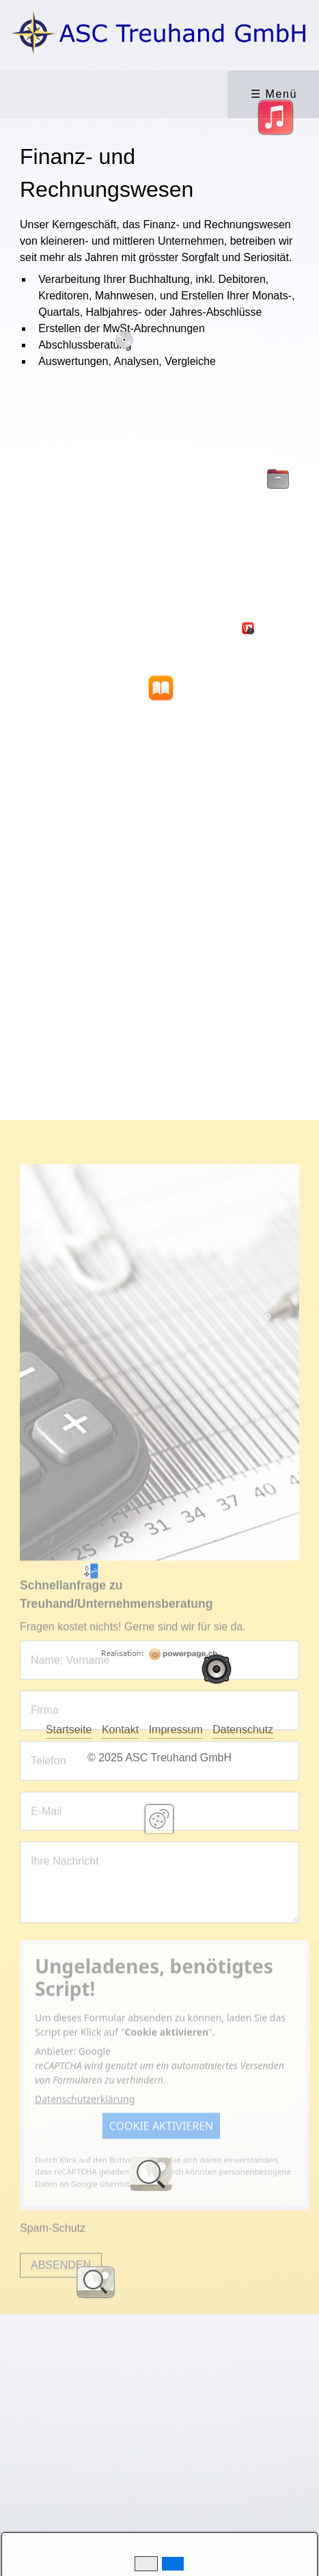  I want to click on open cheese webcam app, so click(248, 628).